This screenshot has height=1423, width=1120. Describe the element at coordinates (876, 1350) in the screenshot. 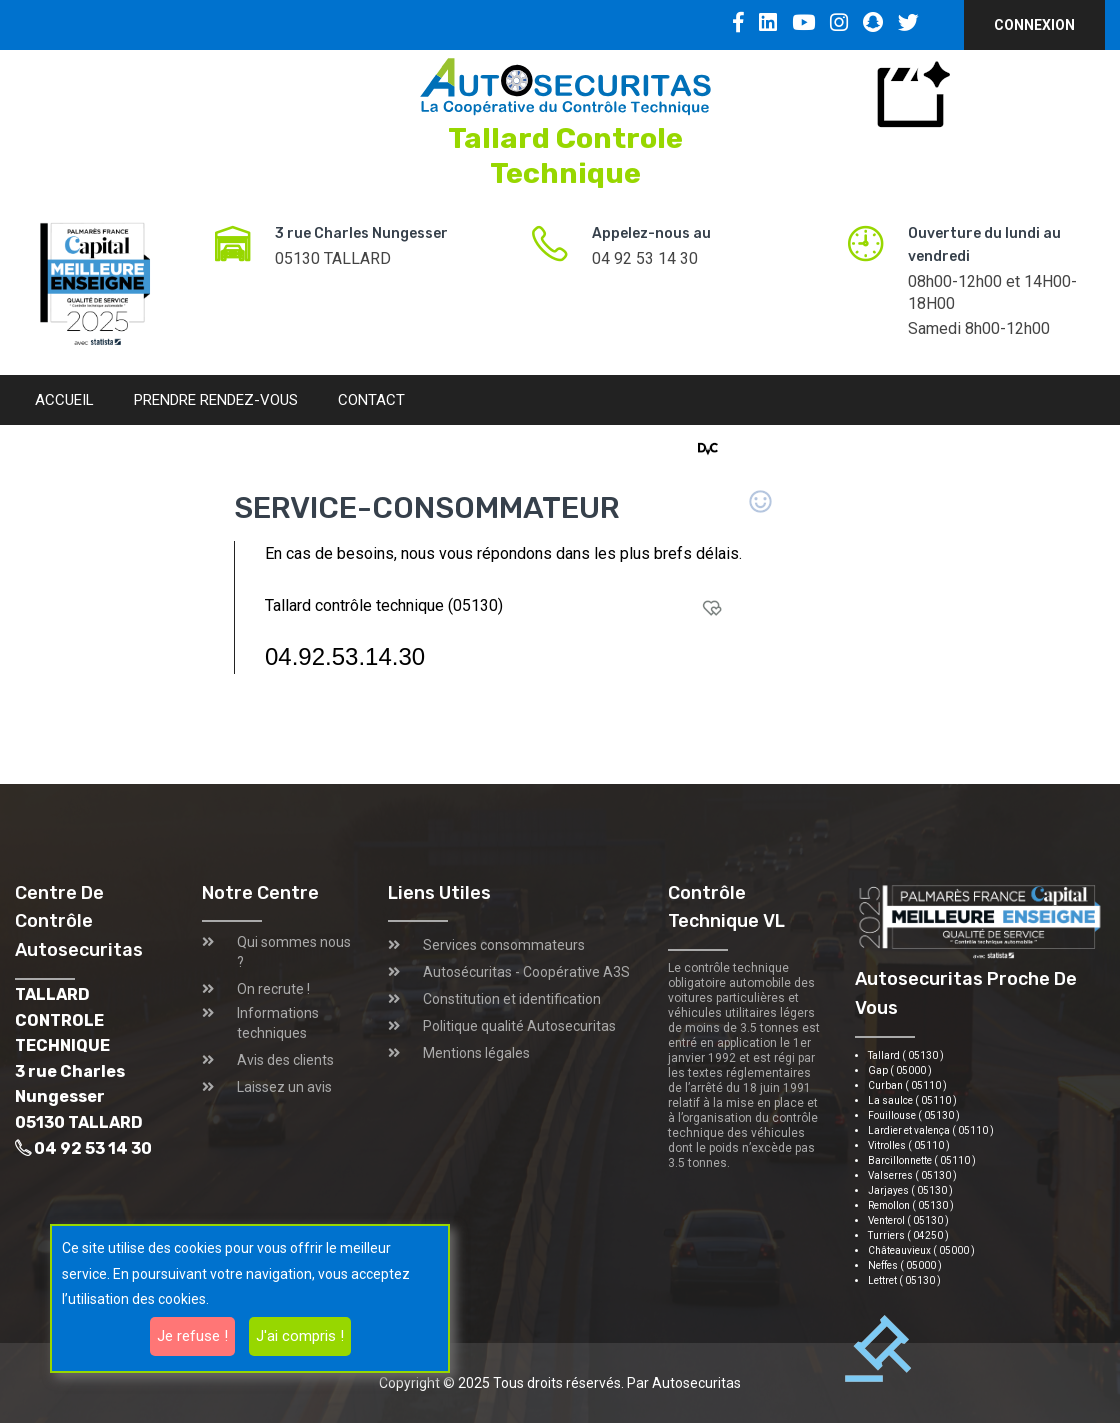

I see `place a bid on an item` at that location.